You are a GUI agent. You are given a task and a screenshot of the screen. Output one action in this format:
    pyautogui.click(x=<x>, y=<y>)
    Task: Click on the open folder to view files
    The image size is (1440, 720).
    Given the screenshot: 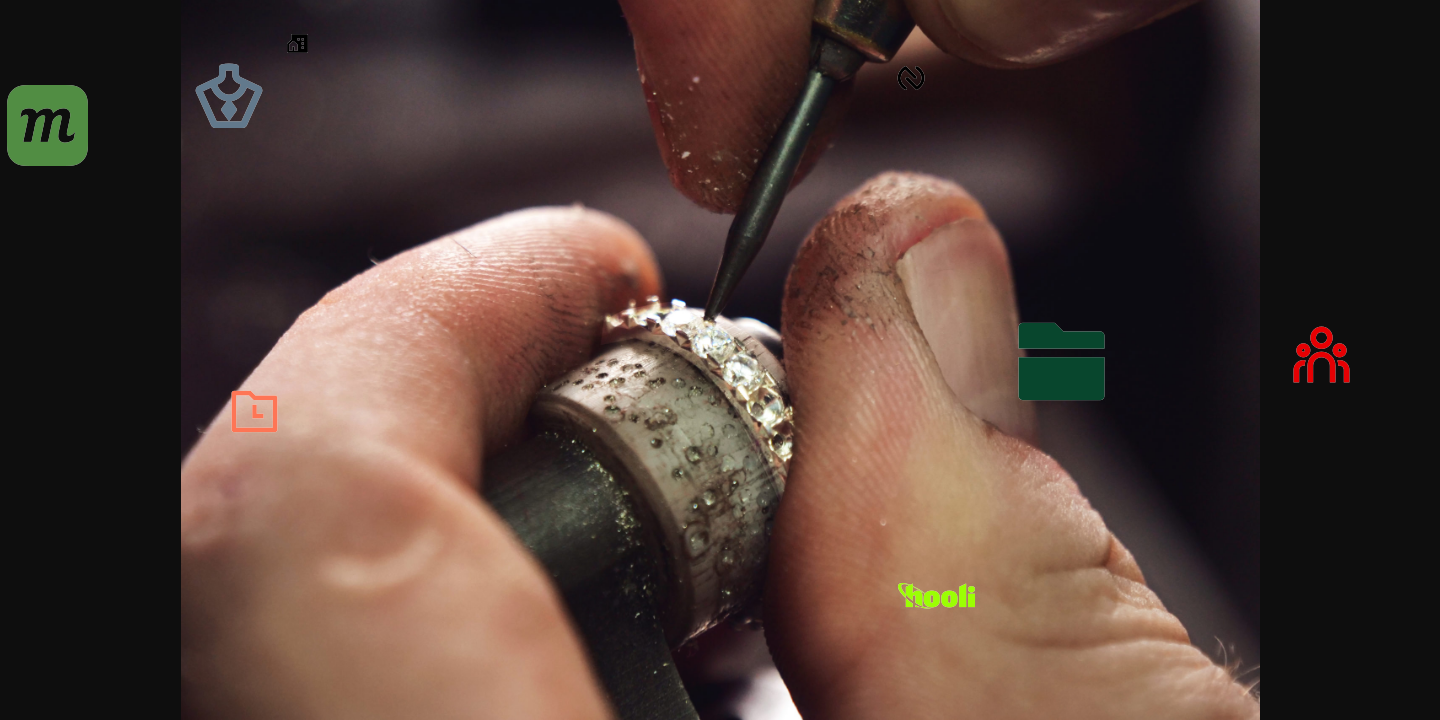 What is the action you would take?
    pyautogui.click(x=1061, y=361)
    